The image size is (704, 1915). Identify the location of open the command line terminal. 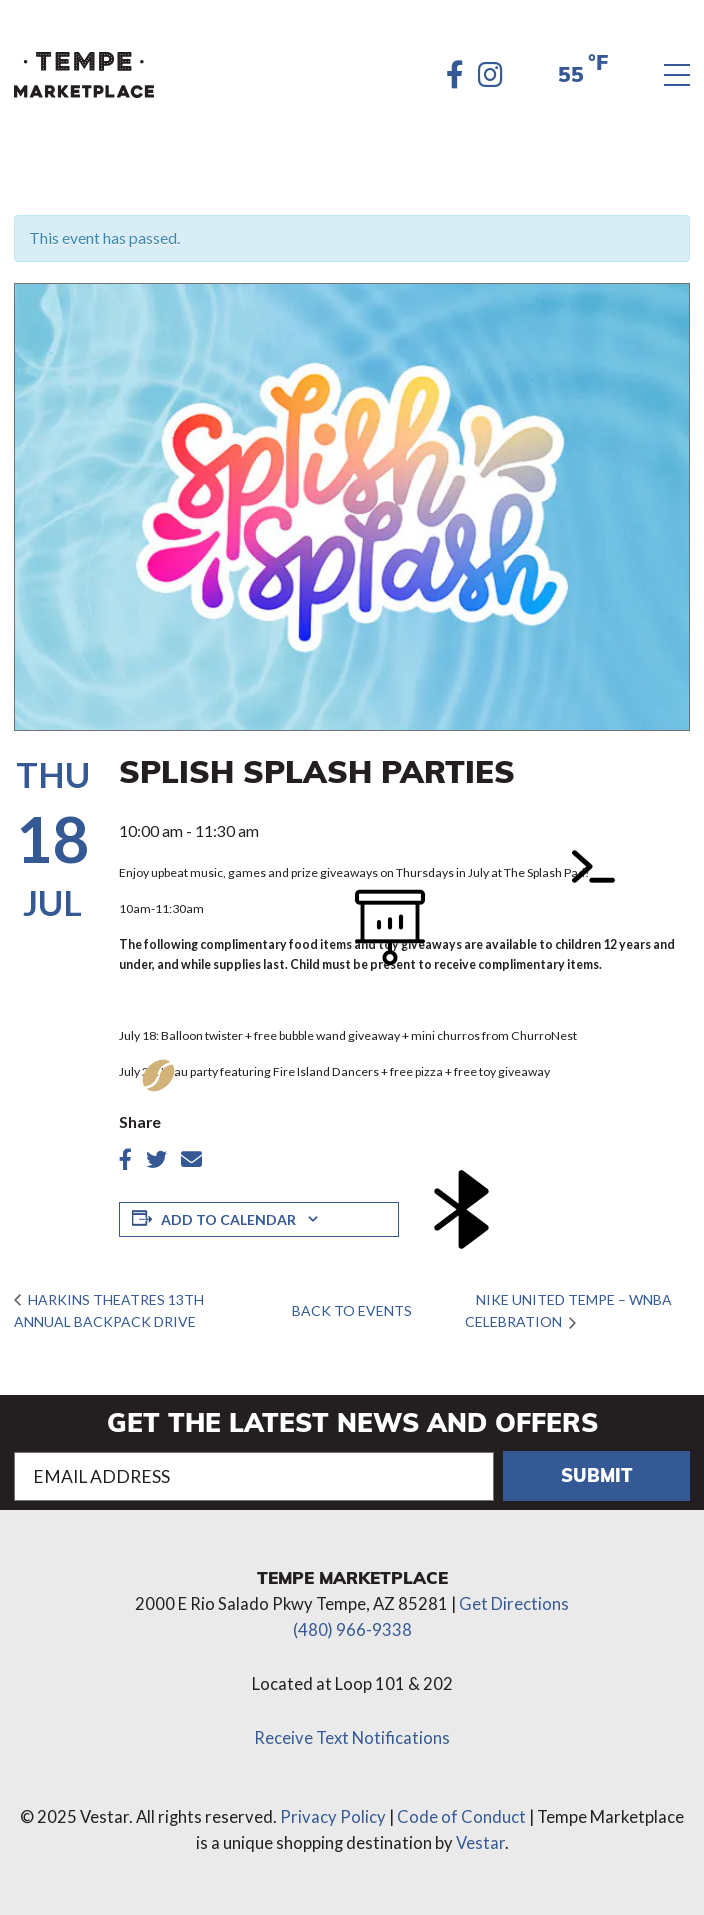
(593, 866).